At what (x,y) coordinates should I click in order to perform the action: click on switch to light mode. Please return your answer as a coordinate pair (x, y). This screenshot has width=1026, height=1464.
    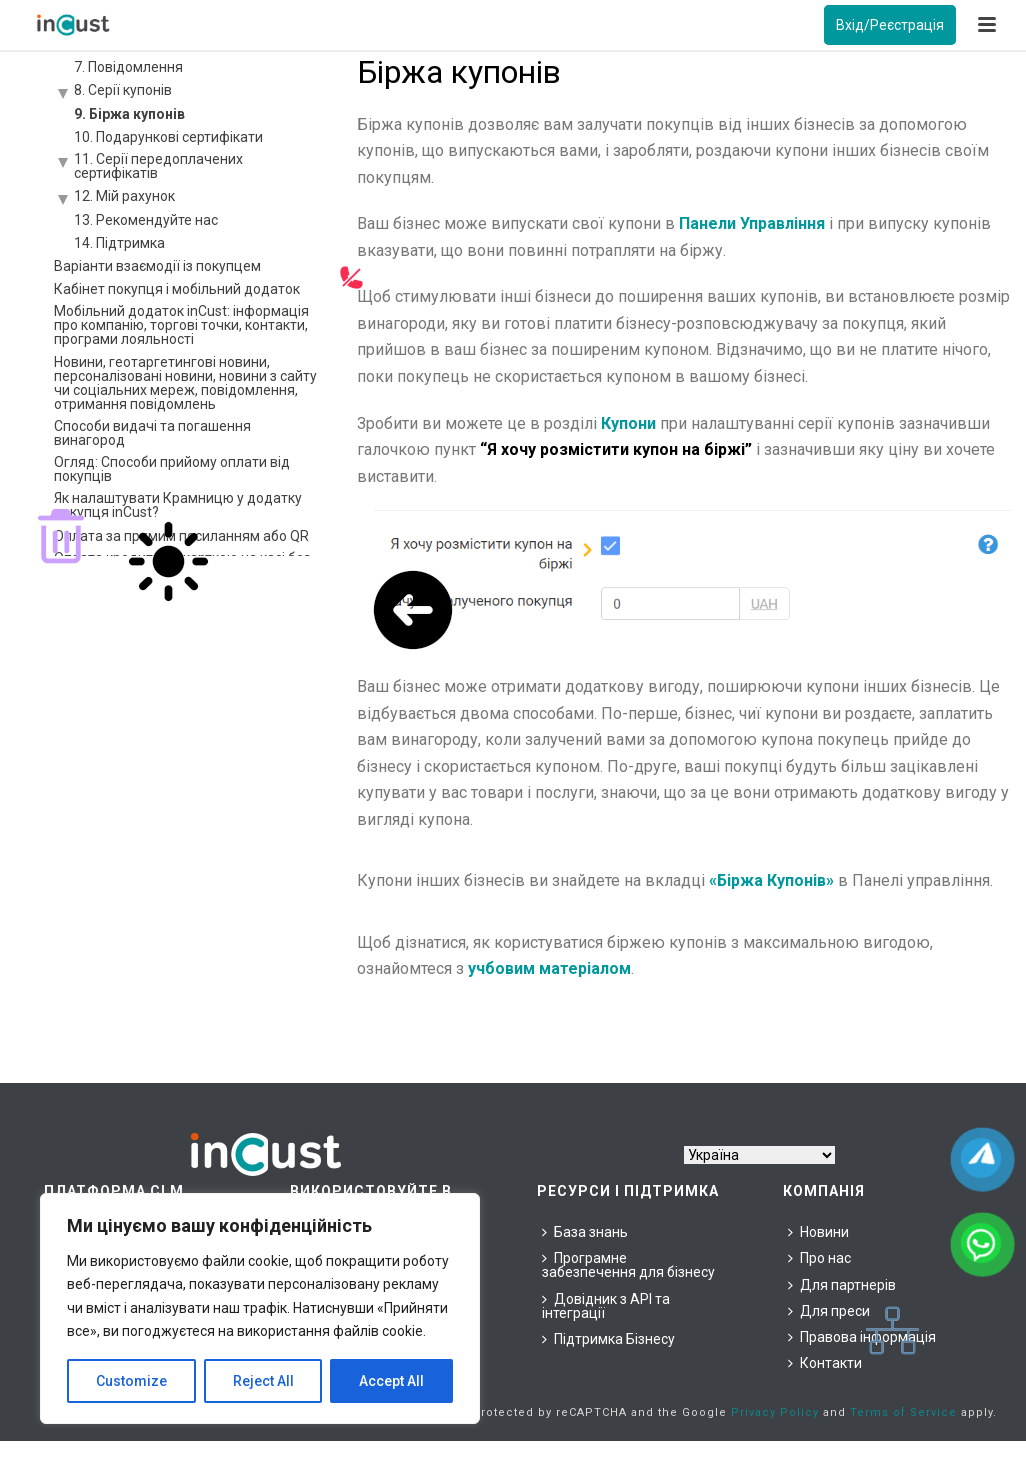
    Looking at the image, I should click on (168, 561).